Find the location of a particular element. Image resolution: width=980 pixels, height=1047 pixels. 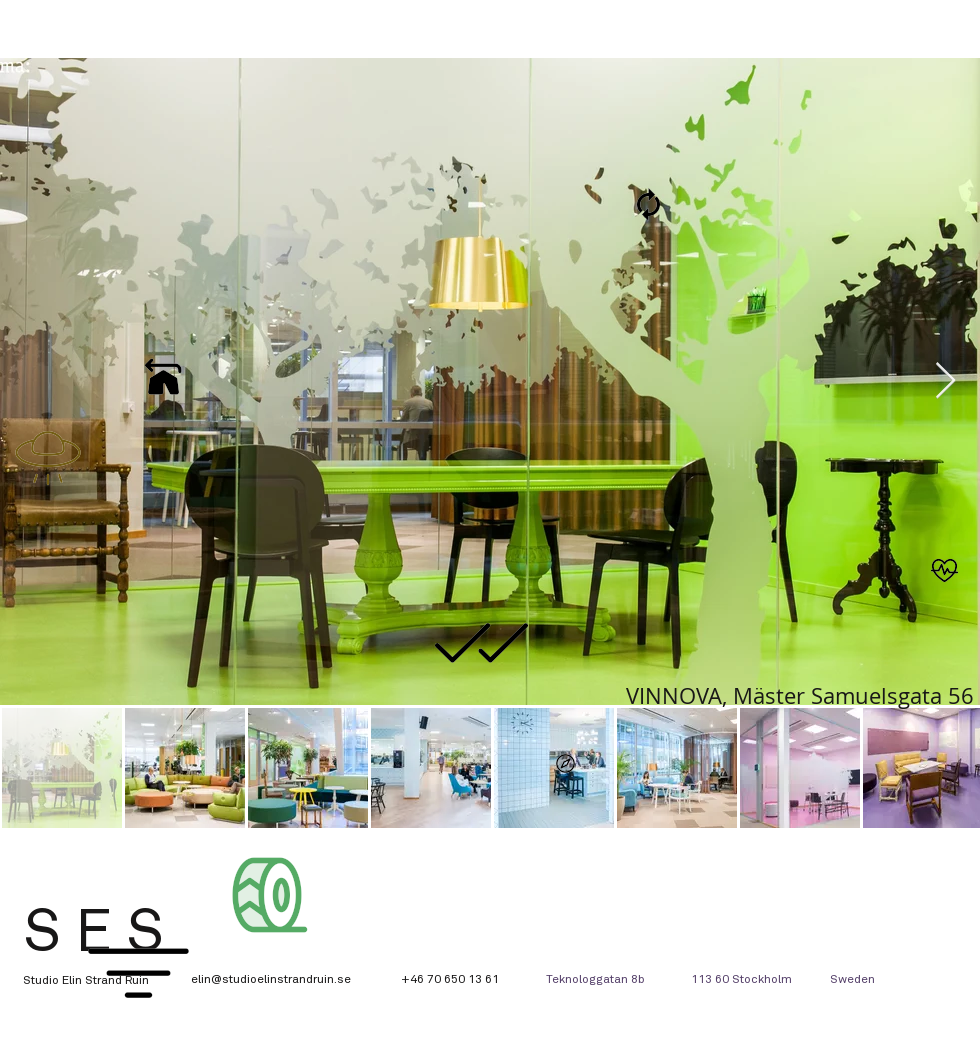

access tire pressure or vehicle tire information is located at coordinates (267, 895).